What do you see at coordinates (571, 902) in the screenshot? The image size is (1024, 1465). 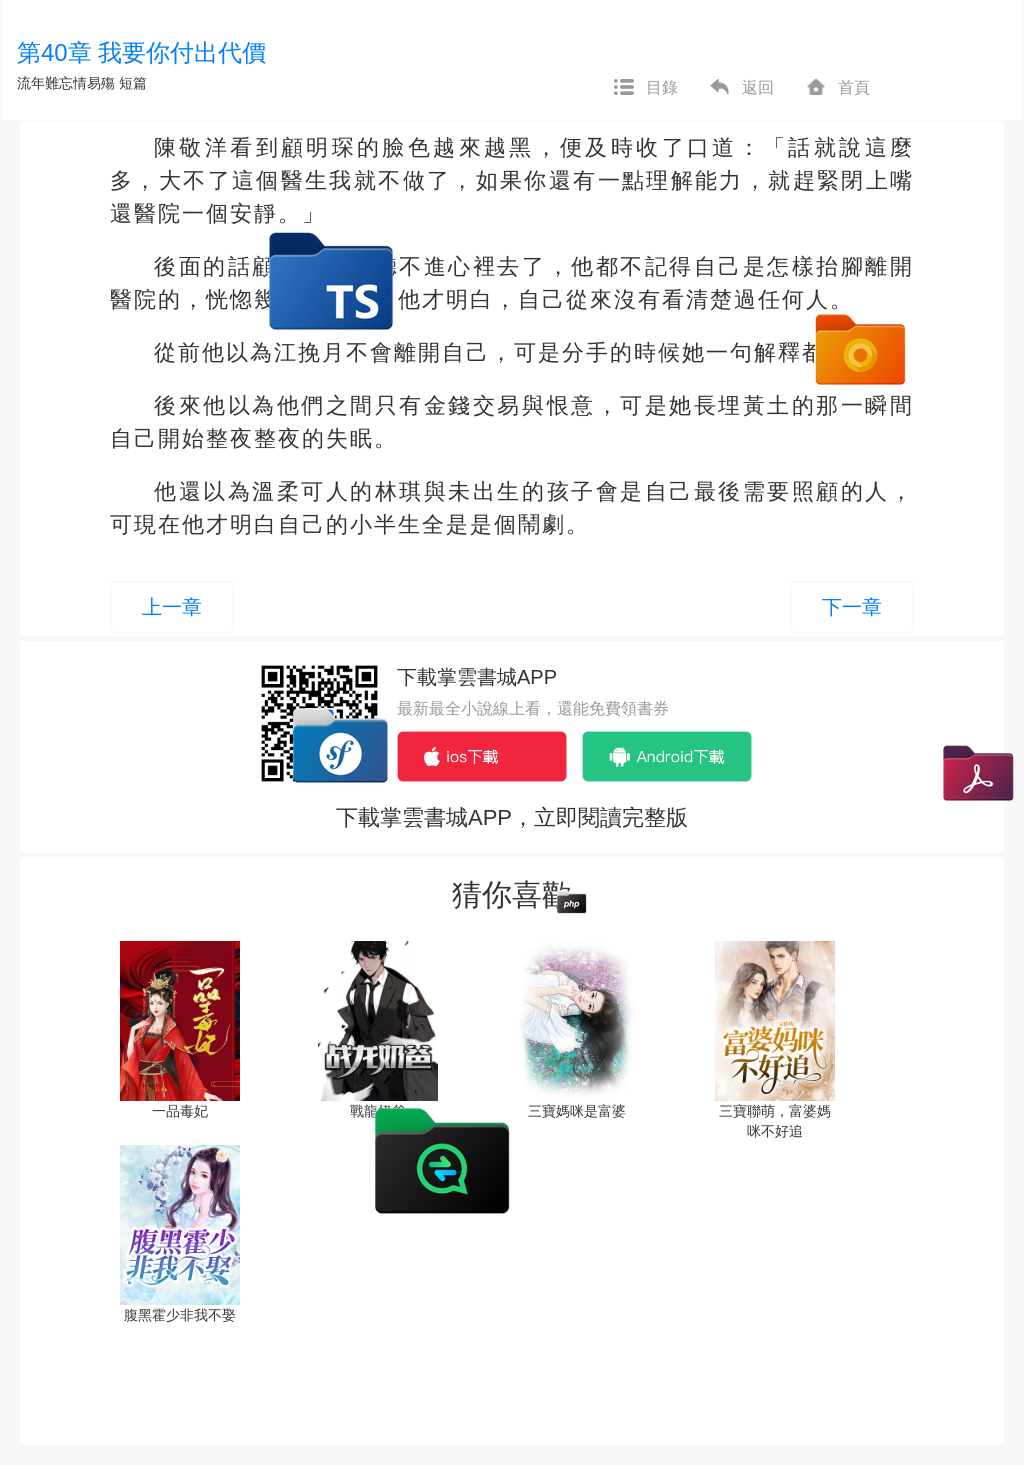 I see `folder containing php files` at bounding box center [571, 902].